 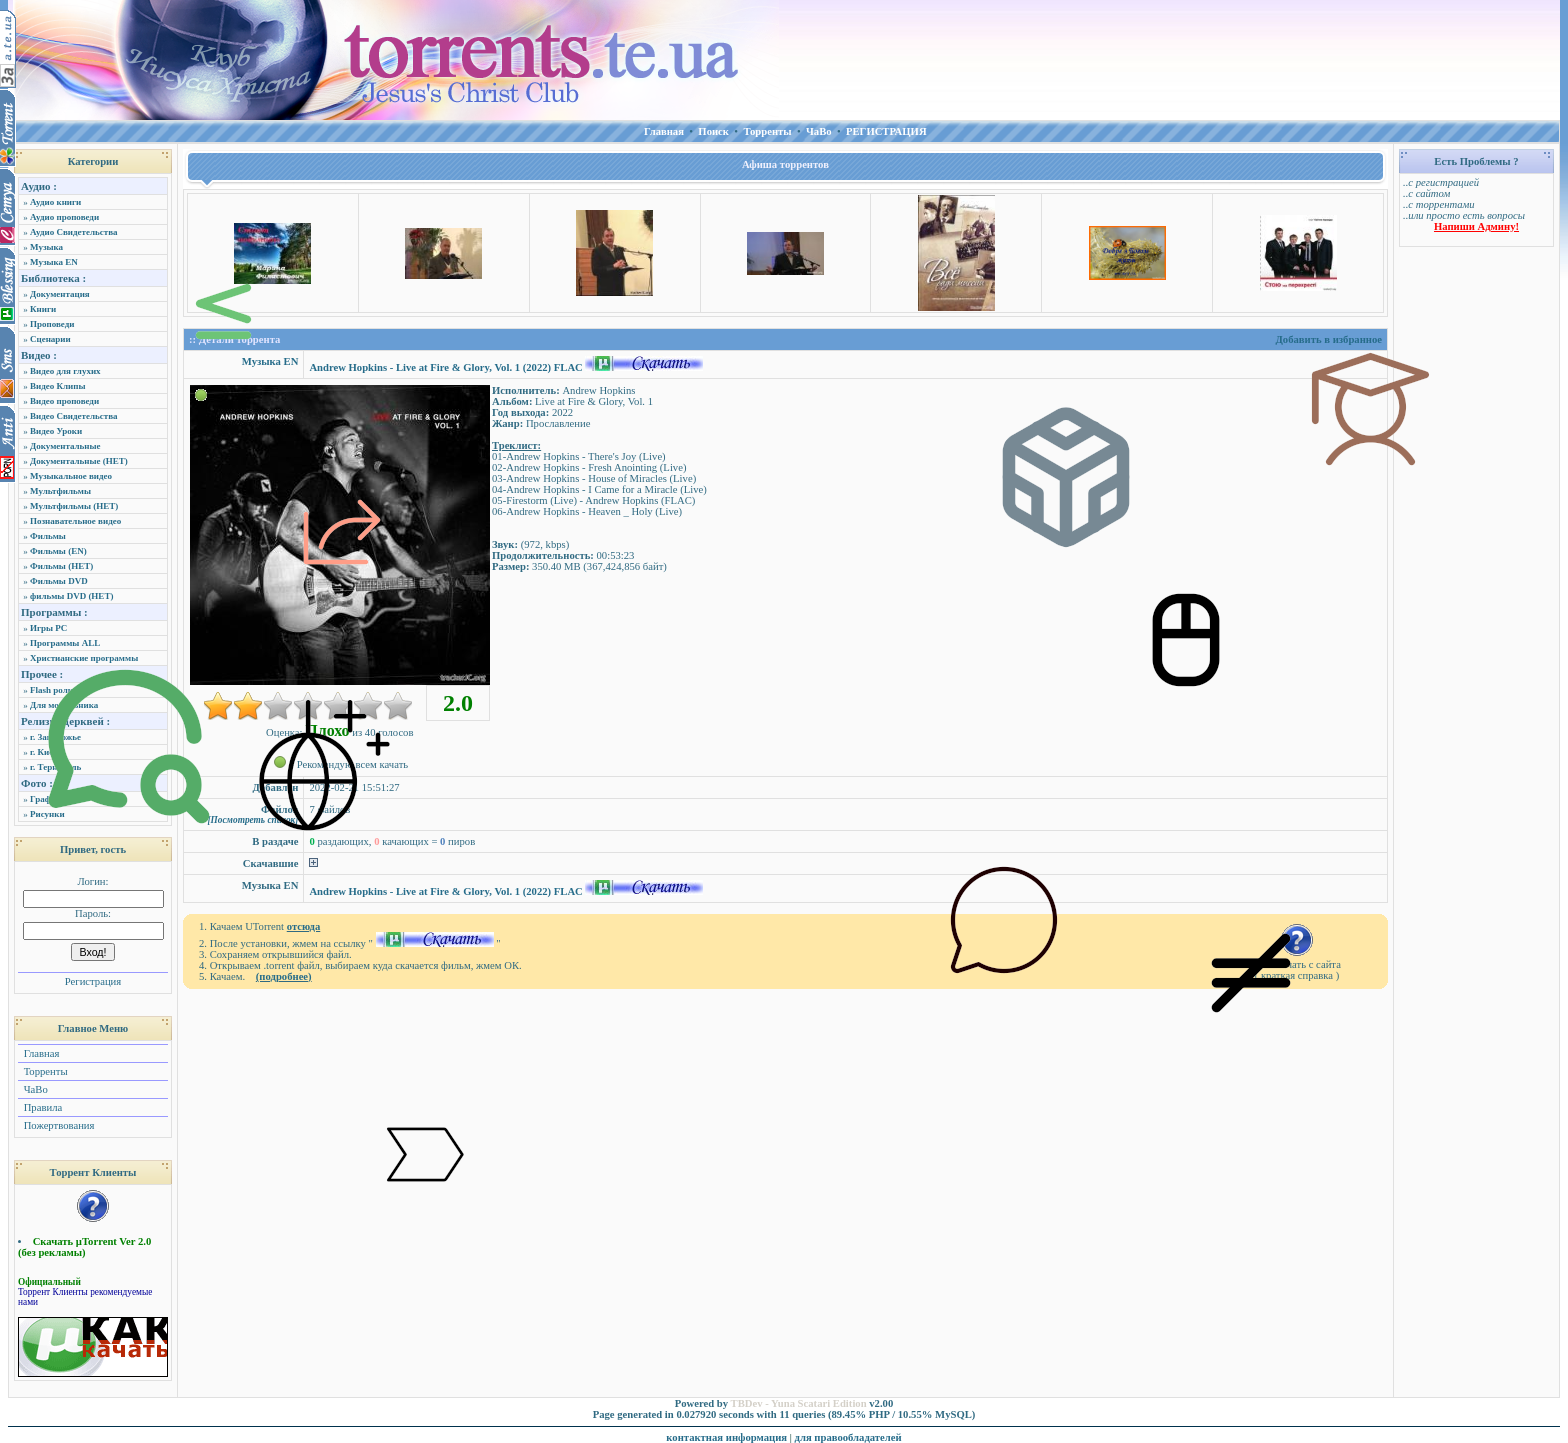 What do you see at coordinates (125, 739) in the screenshot?
I see `search through your messages` at bounding box center [125, 739].